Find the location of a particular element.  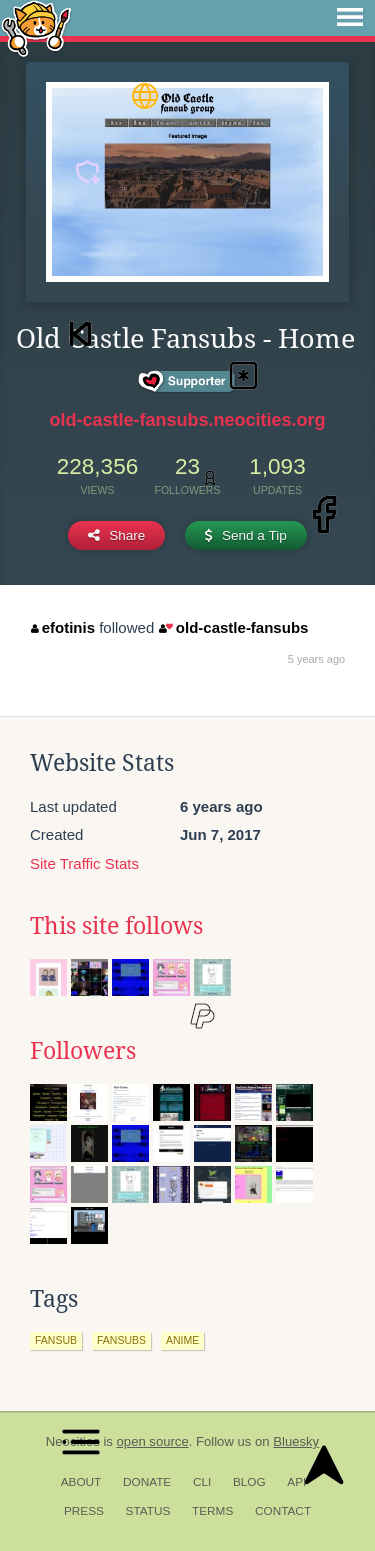

view achievements or awards is located at coordinates (210, 478).